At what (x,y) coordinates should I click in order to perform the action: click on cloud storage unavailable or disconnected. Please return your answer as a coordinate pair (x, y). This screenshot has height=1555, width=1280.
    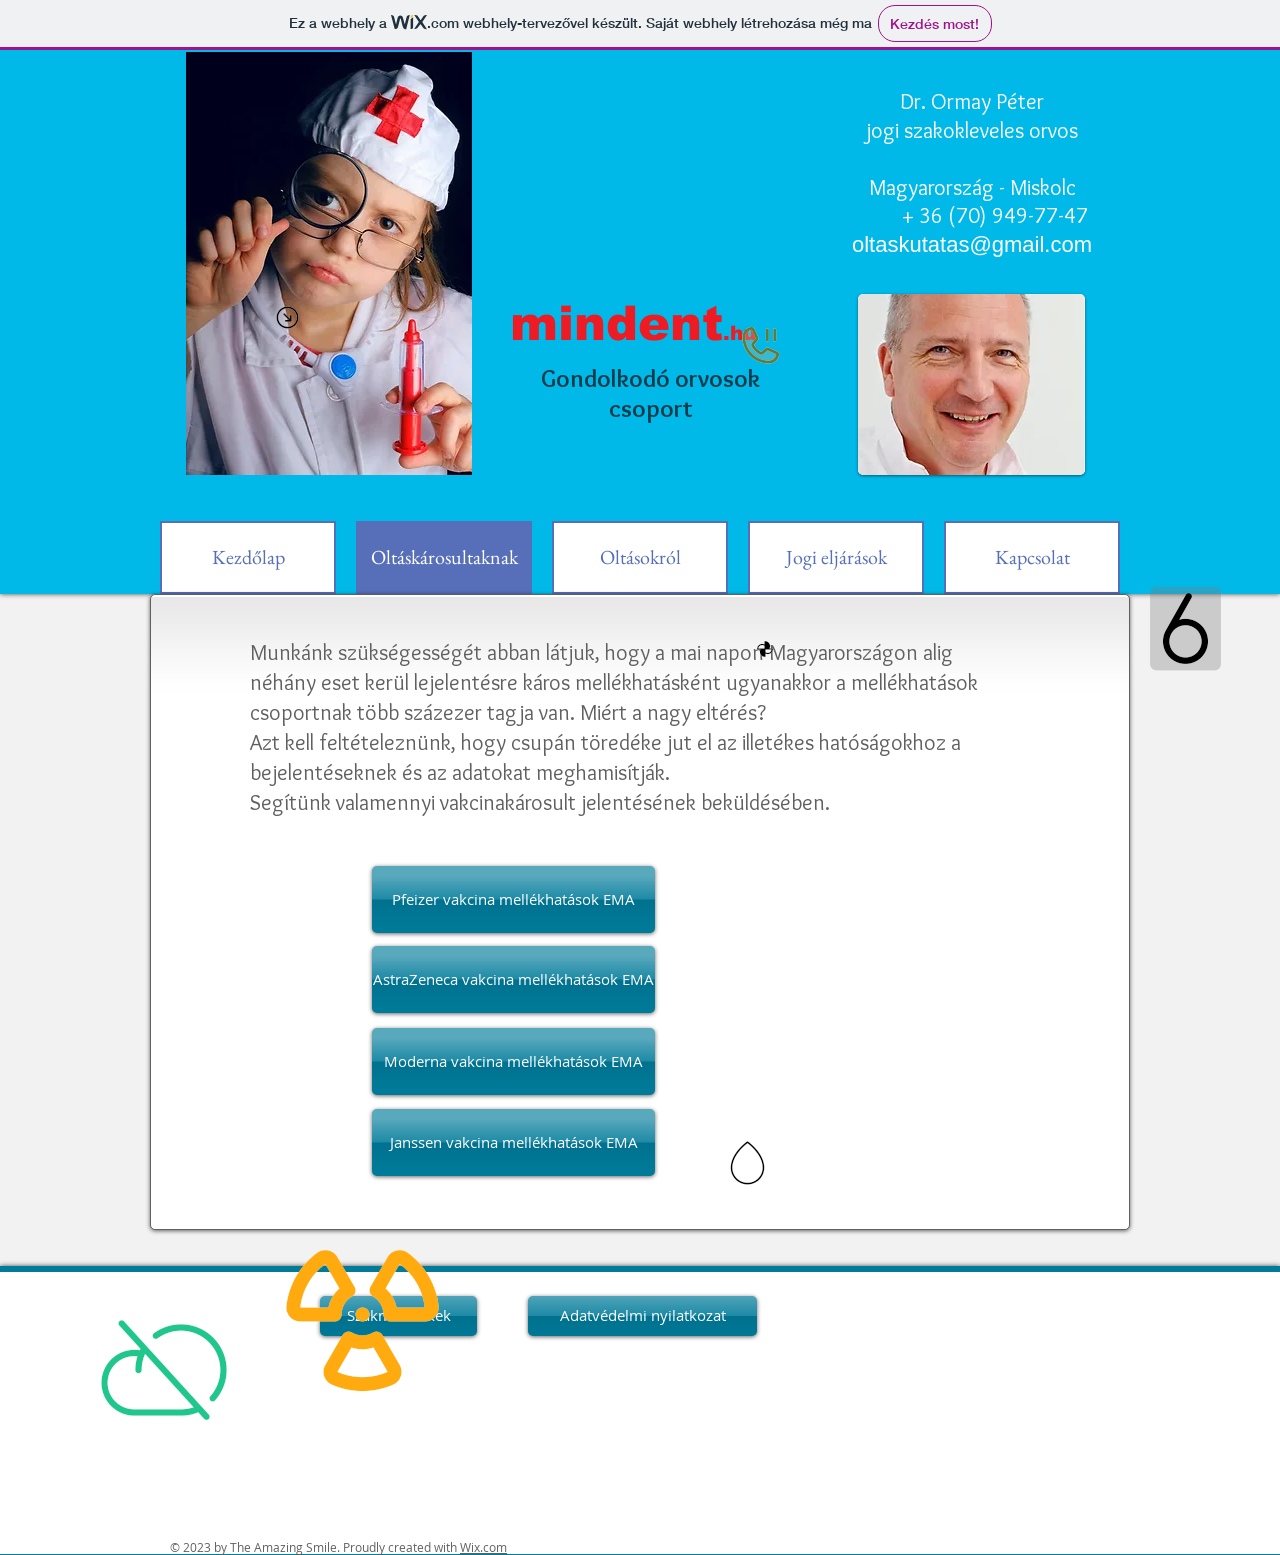
    Looking at the image, I should click on (164, 1370).